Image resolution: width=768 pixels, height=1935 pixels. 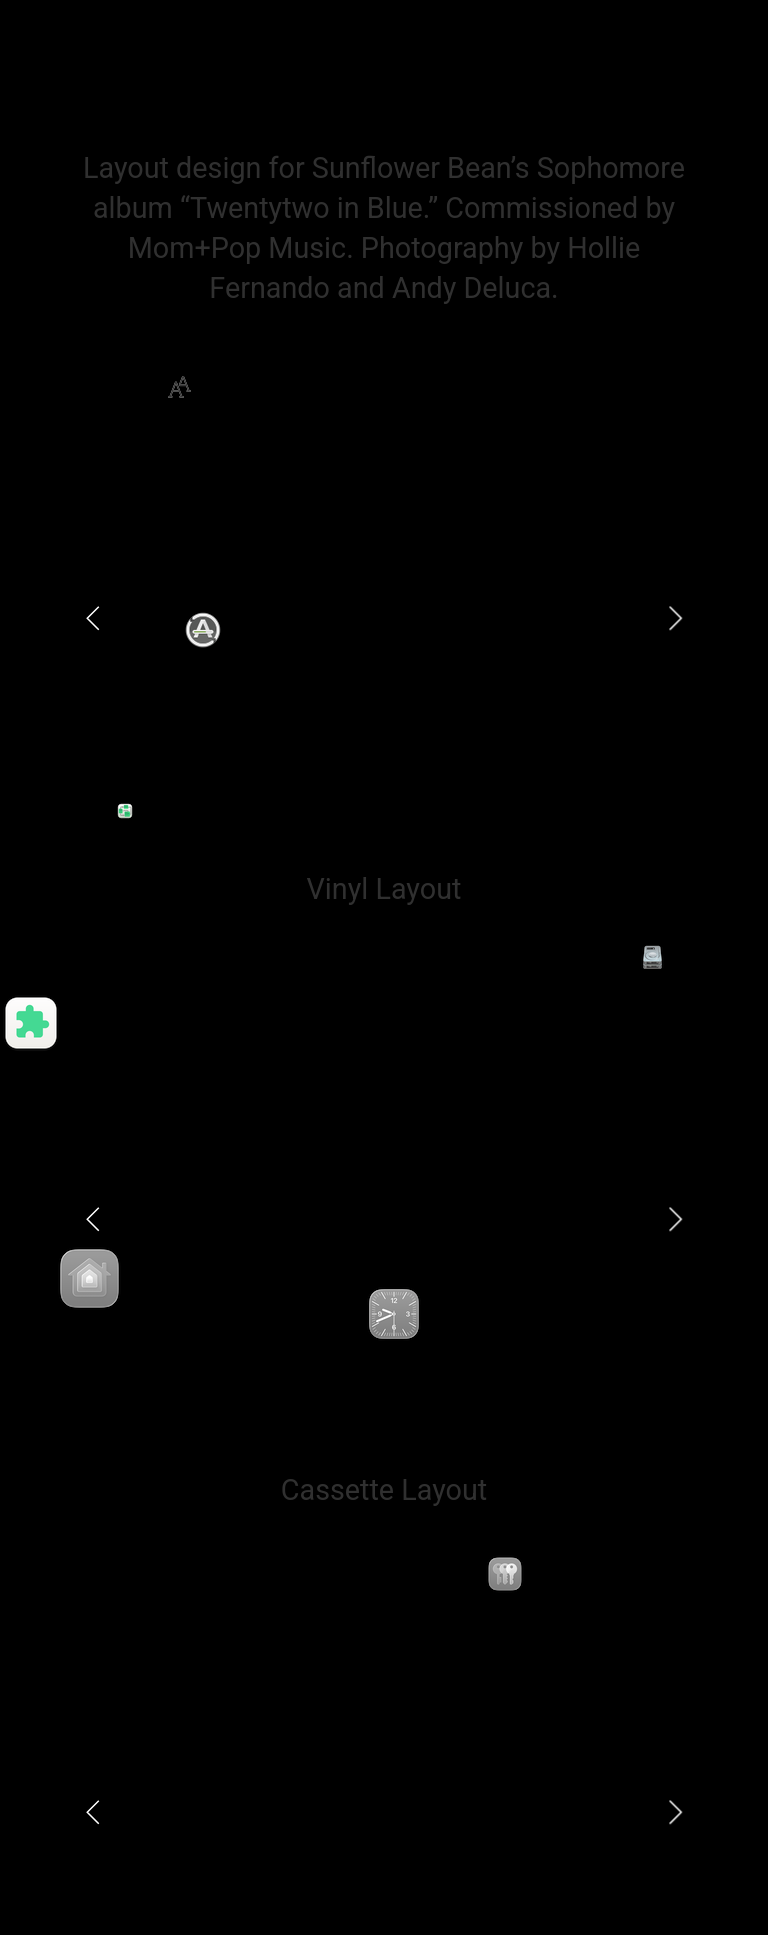 I want to click on open palapeli puzzle game, so click(x=31, y=1023).